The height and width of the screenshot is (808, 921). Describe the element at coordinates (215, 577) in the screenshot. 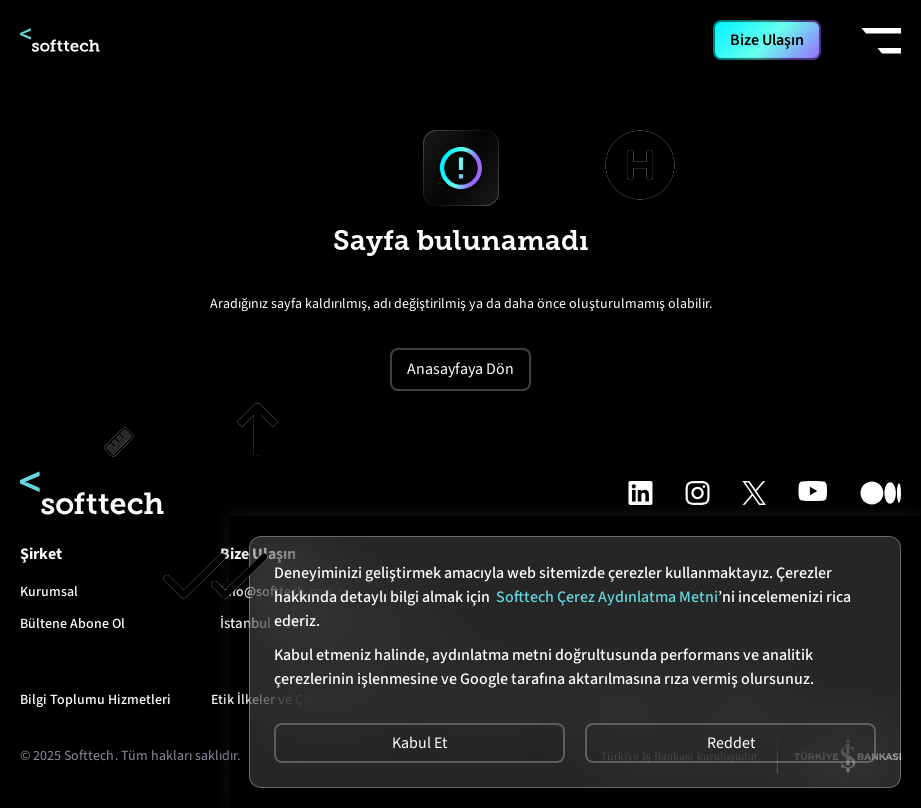

I see `indicates multiple items completed or verified` at that location.